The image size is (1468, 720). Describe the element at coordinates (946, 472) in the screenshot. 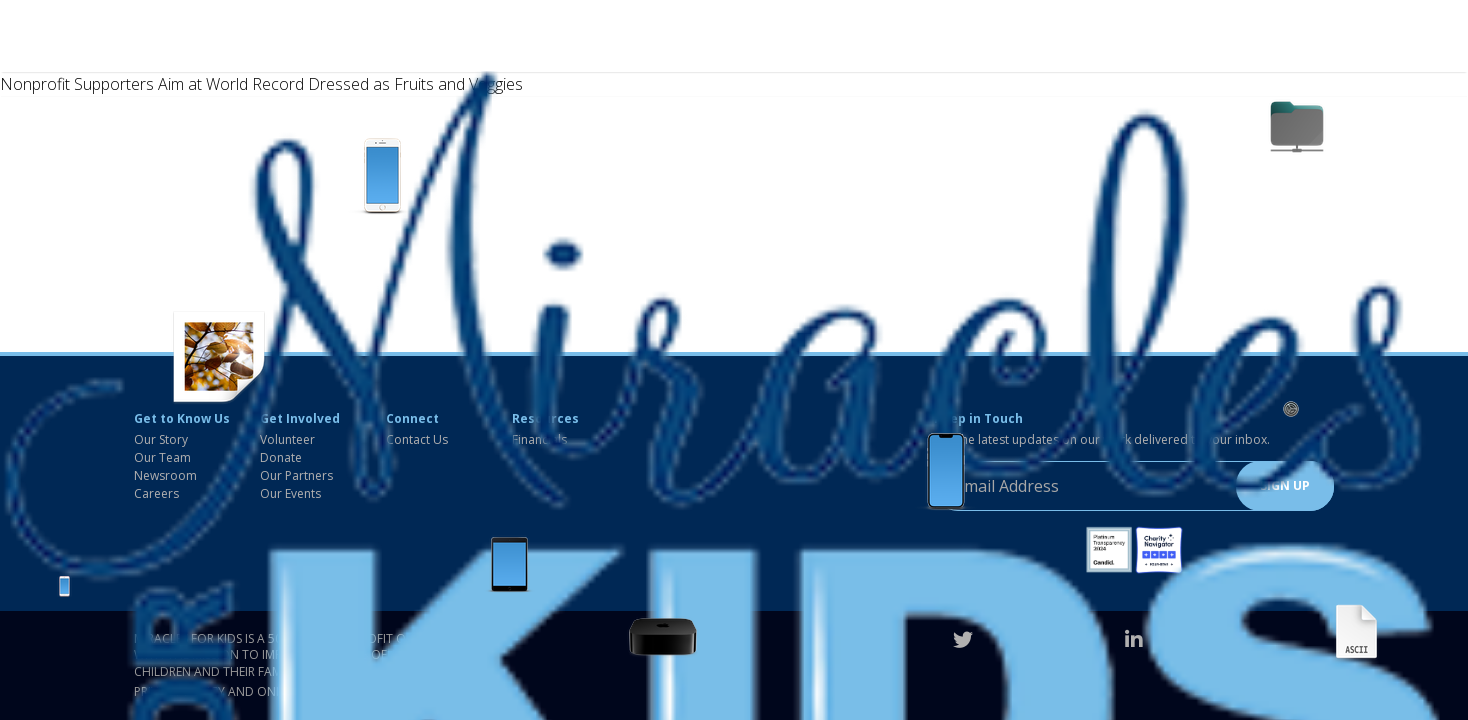

I see `iPhone 14 device icon` at that location.